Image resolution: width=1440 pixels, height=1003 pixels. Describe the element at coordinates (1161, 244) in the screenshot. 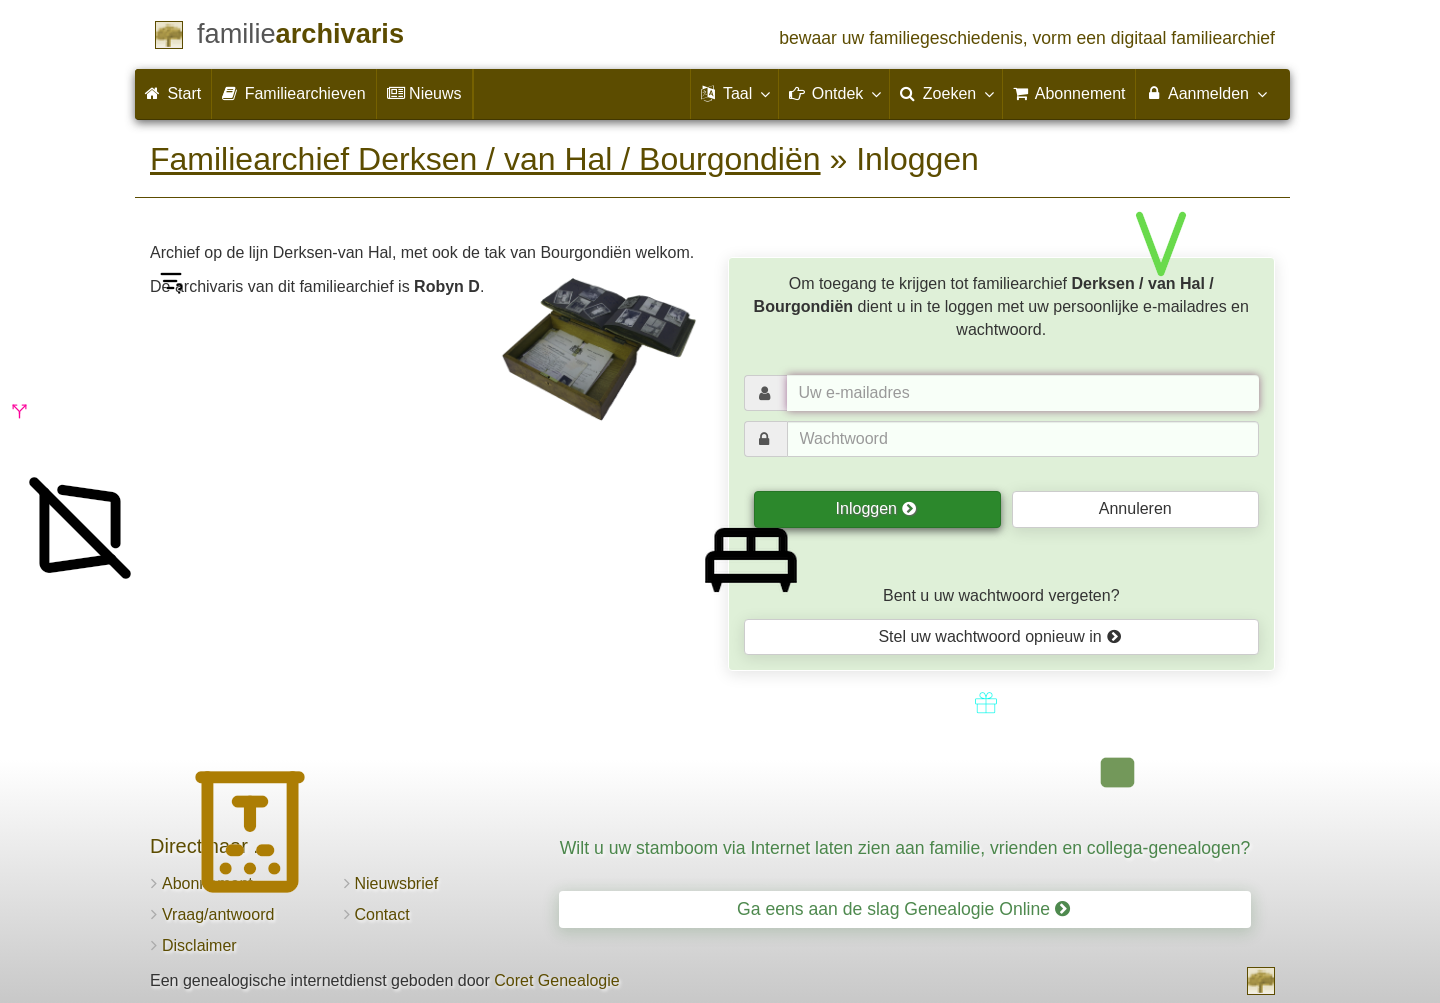

I see `indicates items starting with the letter V` at that location.